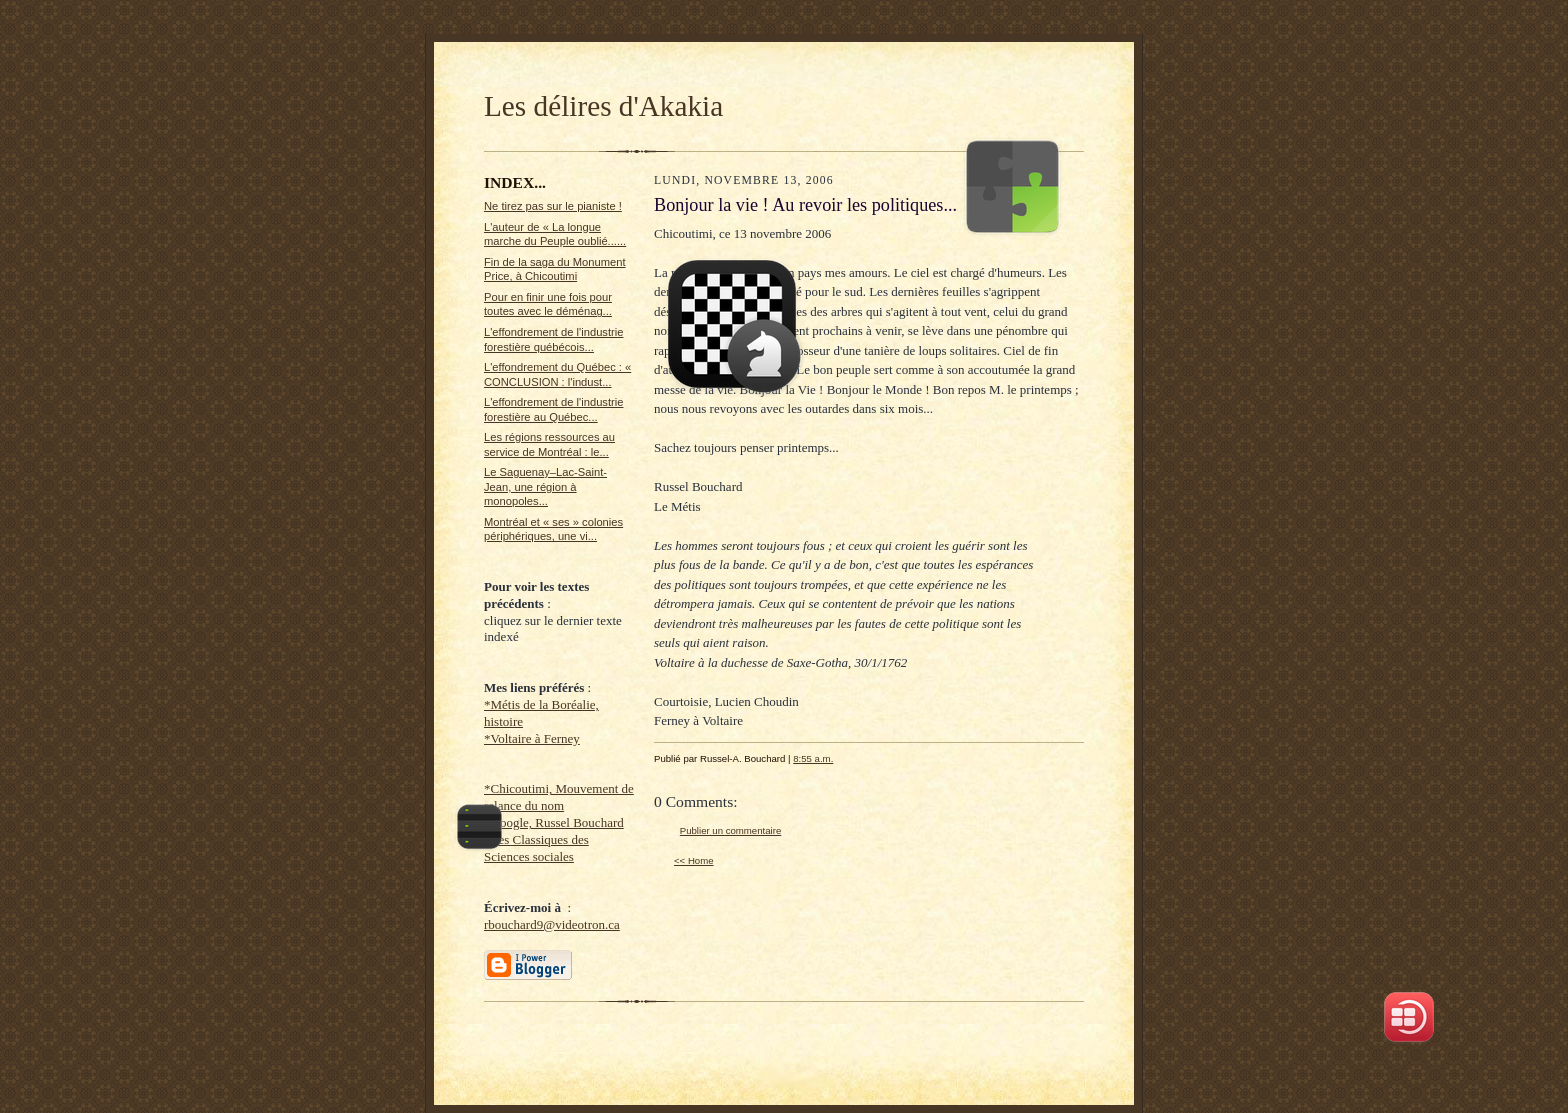 This screenshot has width=1568, height=1113. Describe the element at coordinates (1409, 1017) in the screenshot. I see `open budgie desktop window previews app` at that location.